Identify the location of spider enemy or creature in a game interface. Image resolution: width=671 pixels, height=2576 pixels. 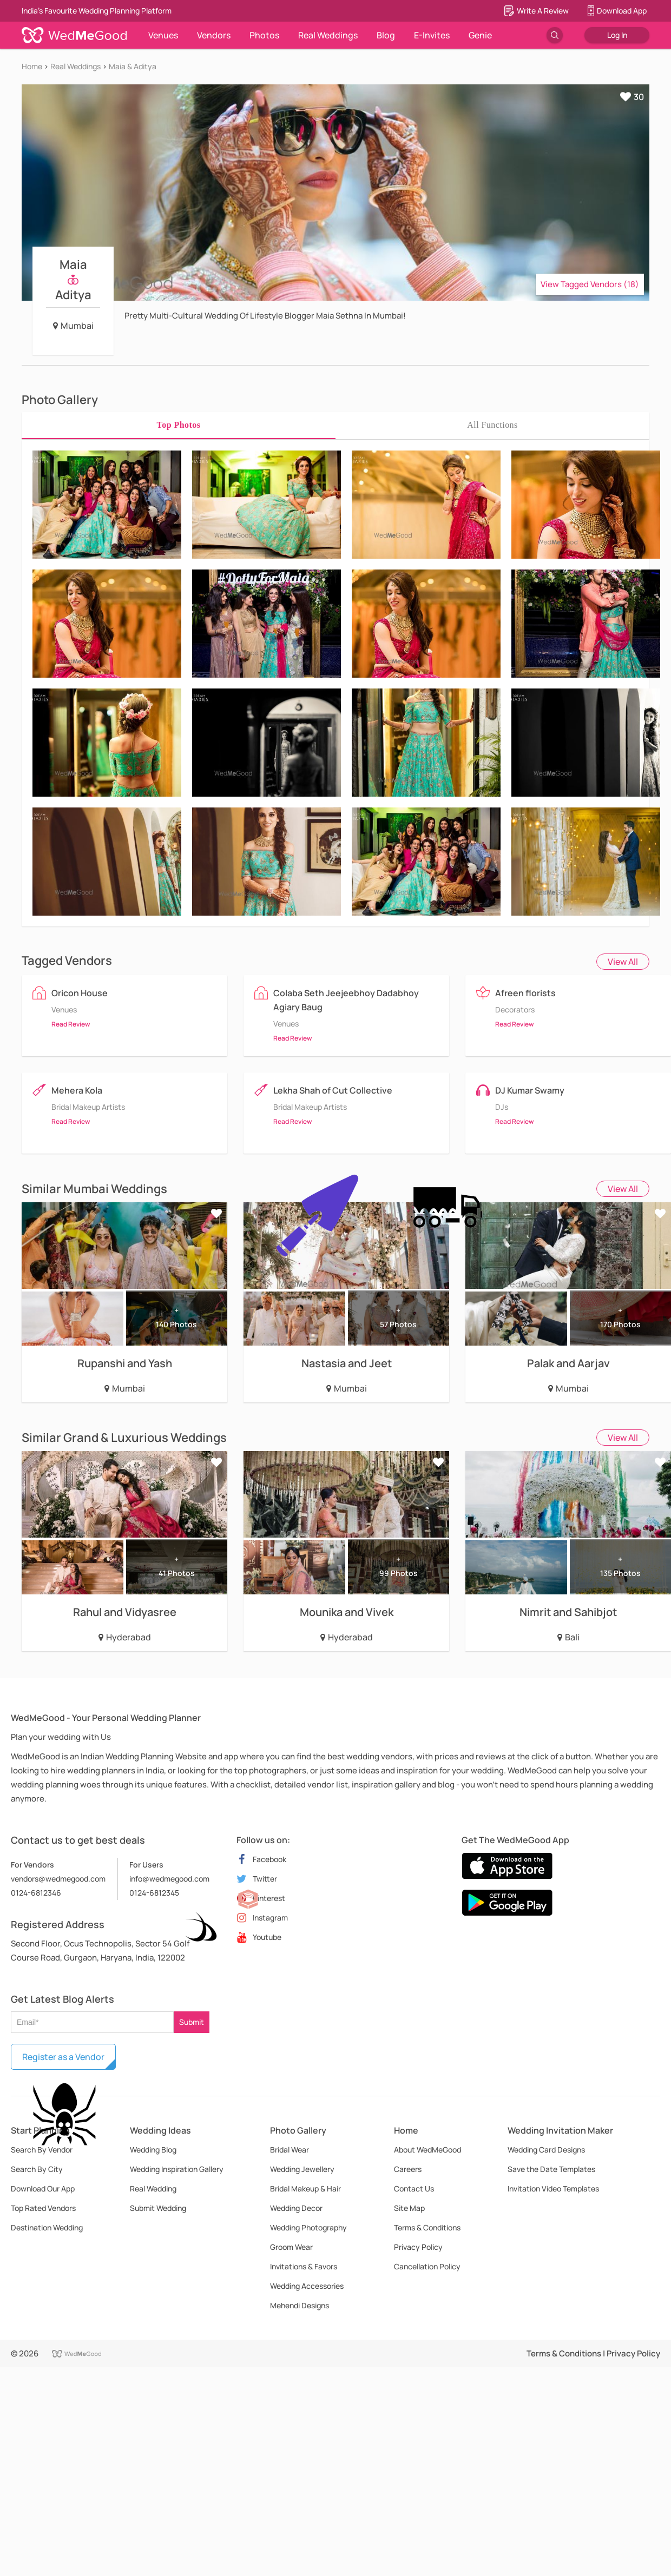
(64, 2114).